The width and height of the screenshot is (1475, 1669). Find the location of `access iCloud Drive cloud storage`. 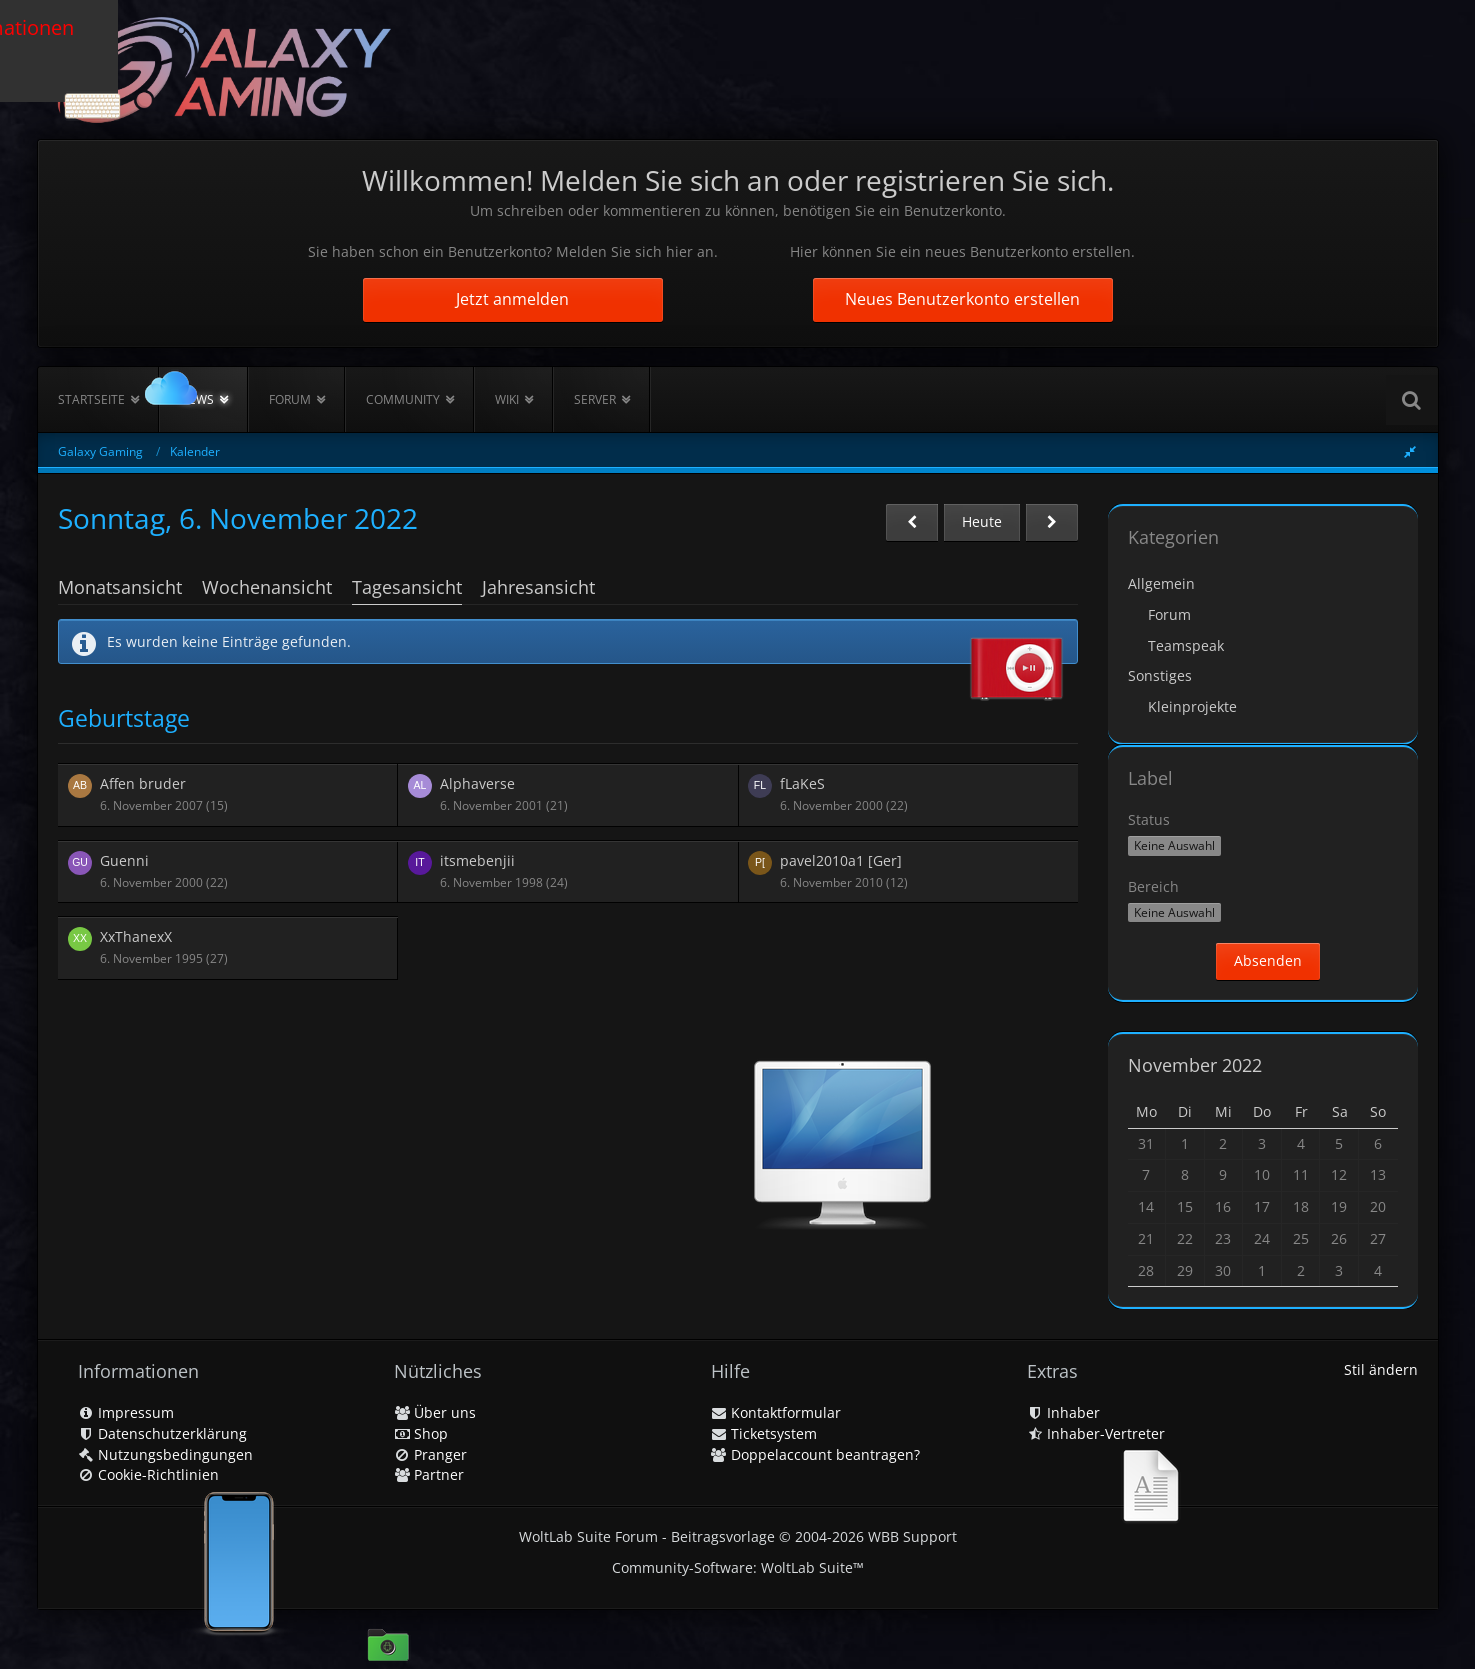

access iCloud Drive cloud storage is located at coordinates (171, 388).